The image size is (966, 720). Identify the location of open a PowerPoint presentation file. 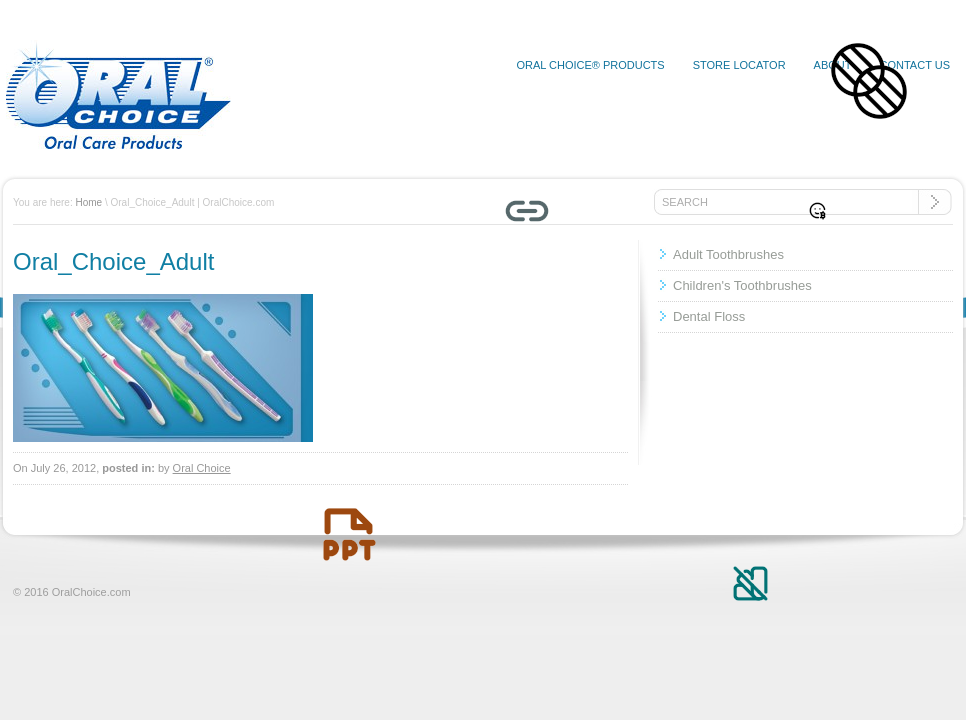
(348, 536).